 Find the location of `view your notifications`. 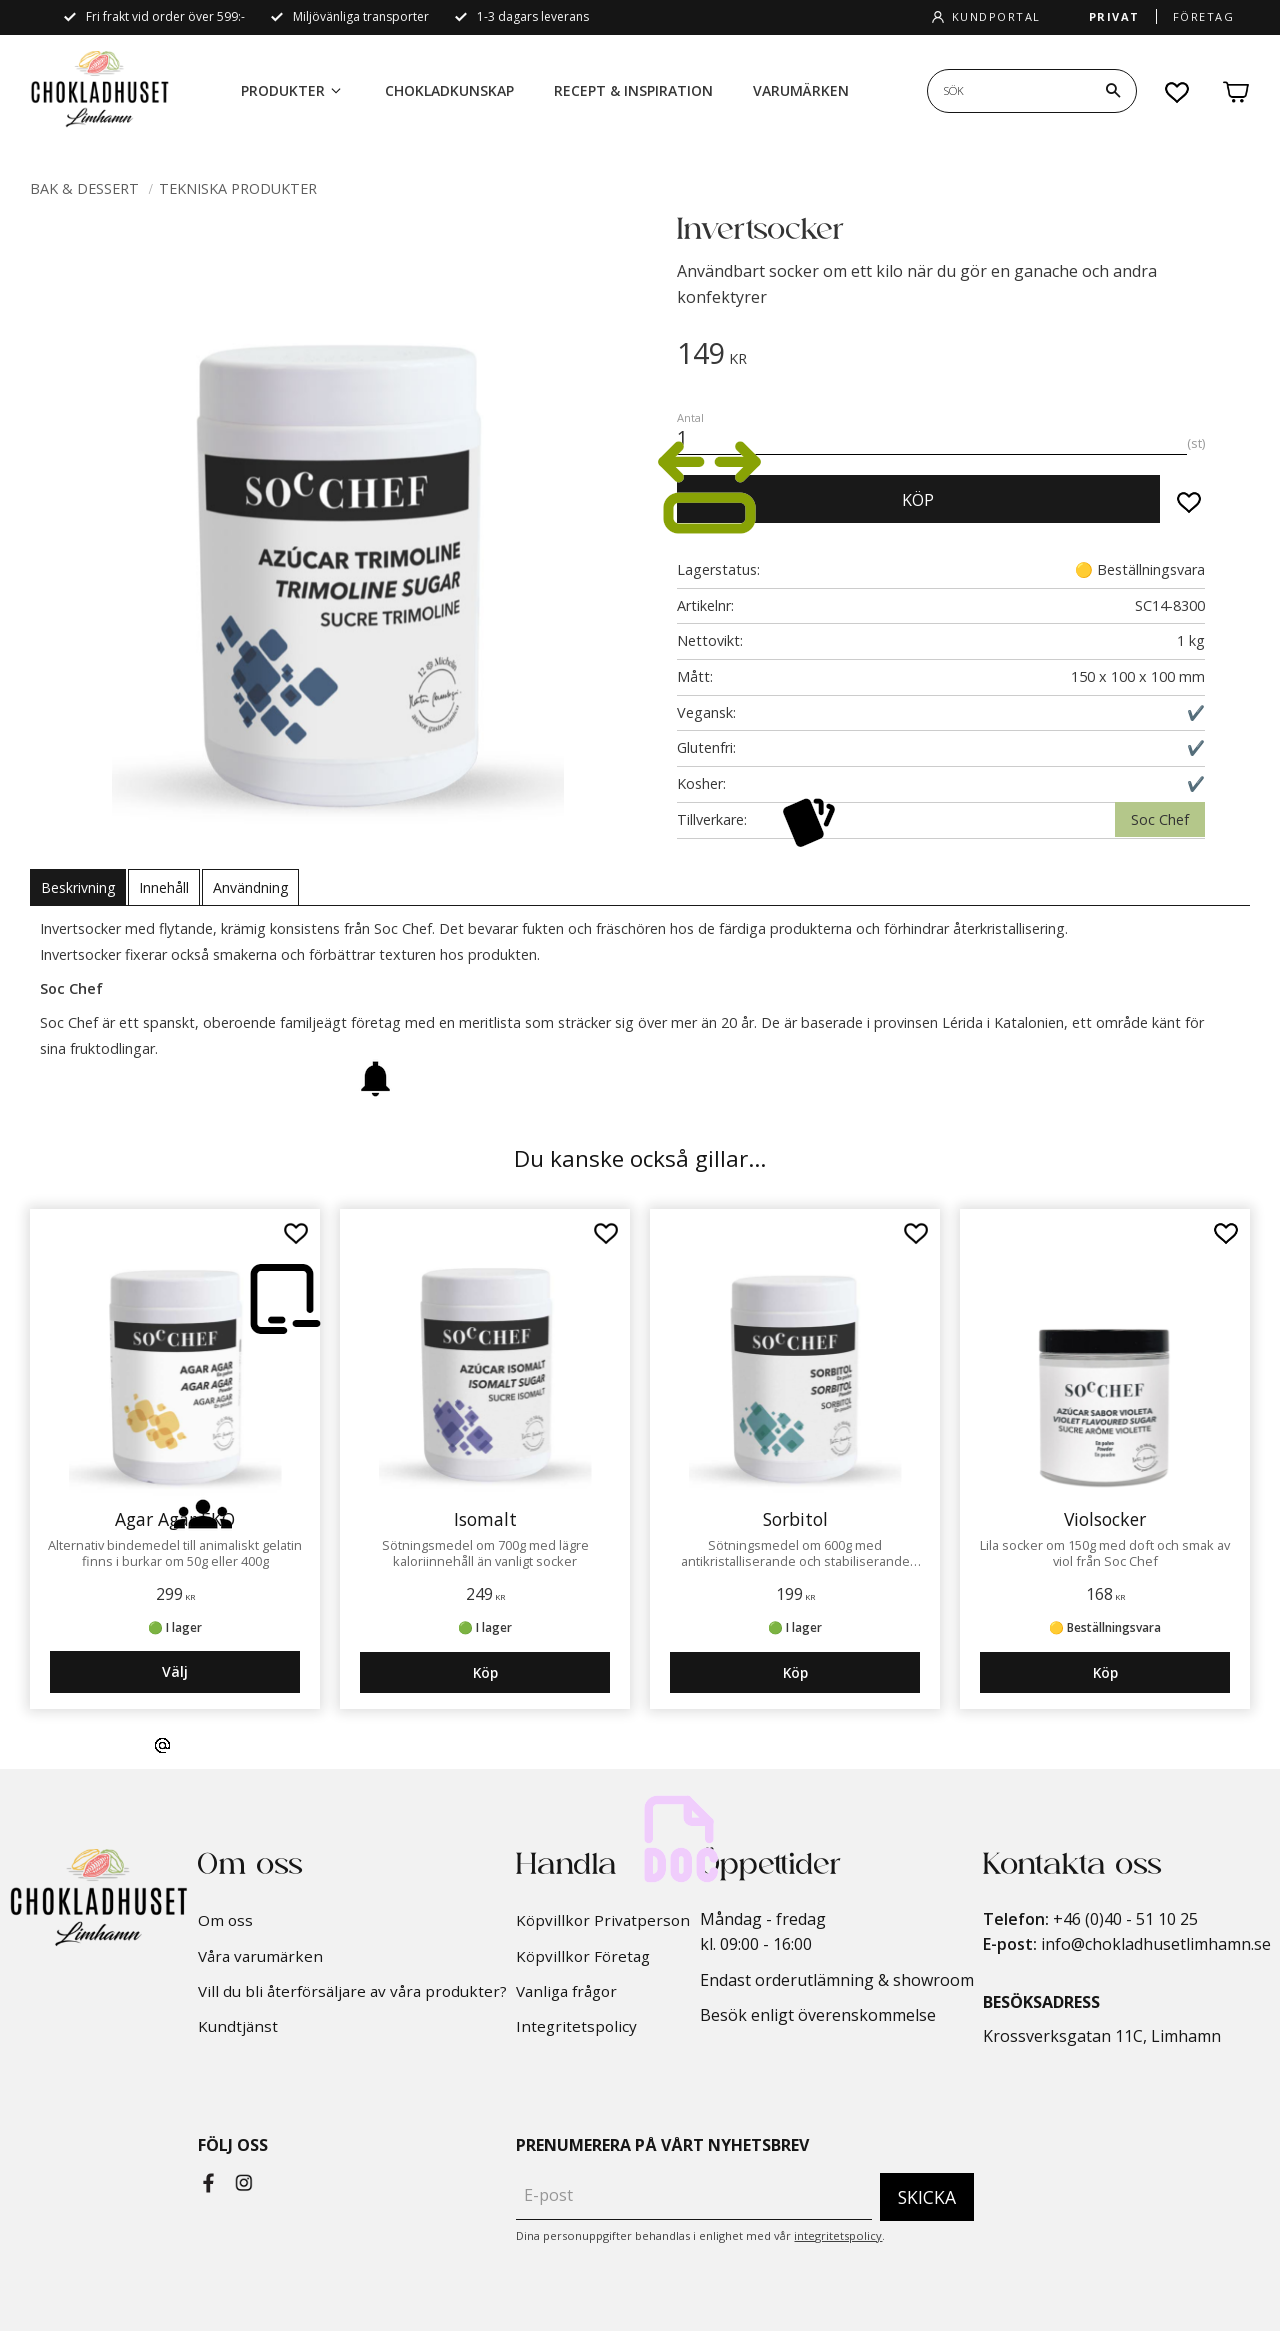

view your notifications is located at coordinates (375, 1078).